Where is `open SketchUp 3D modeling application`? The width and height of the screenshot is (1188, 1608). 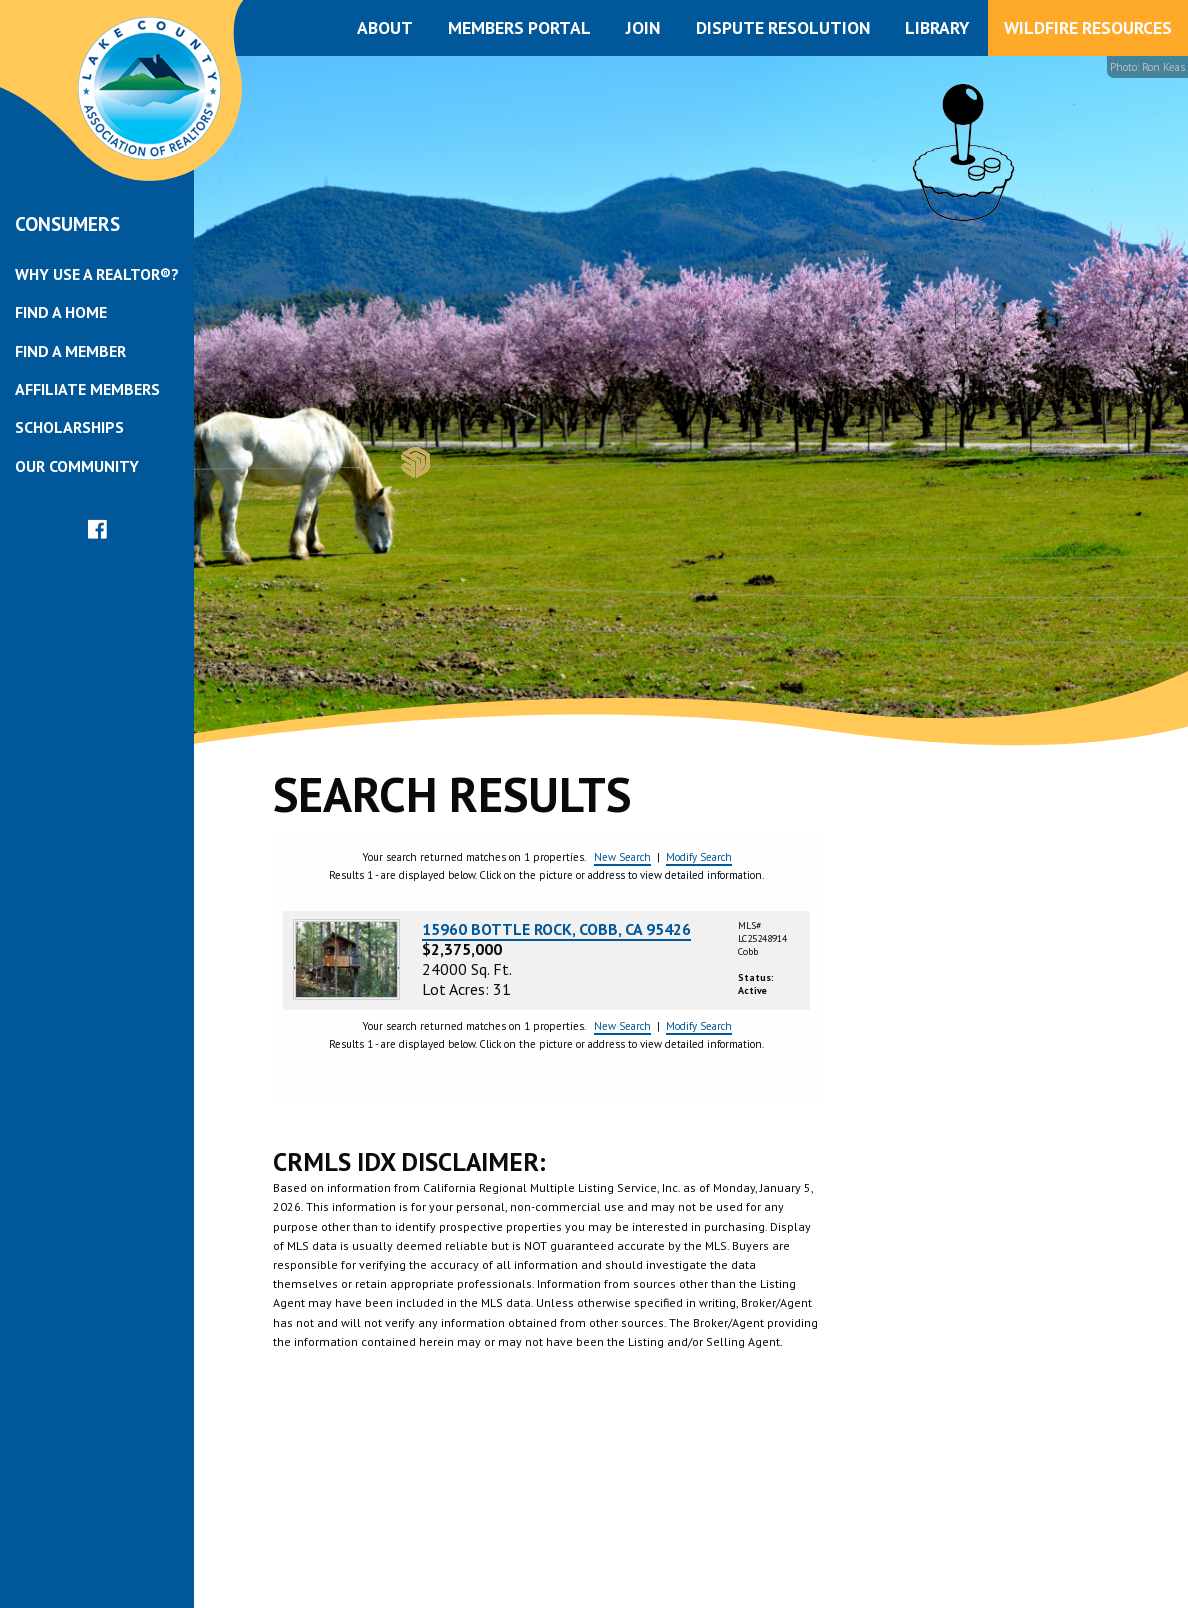 open SketchUp 3D modeling application is located at coordinates (415, 462).